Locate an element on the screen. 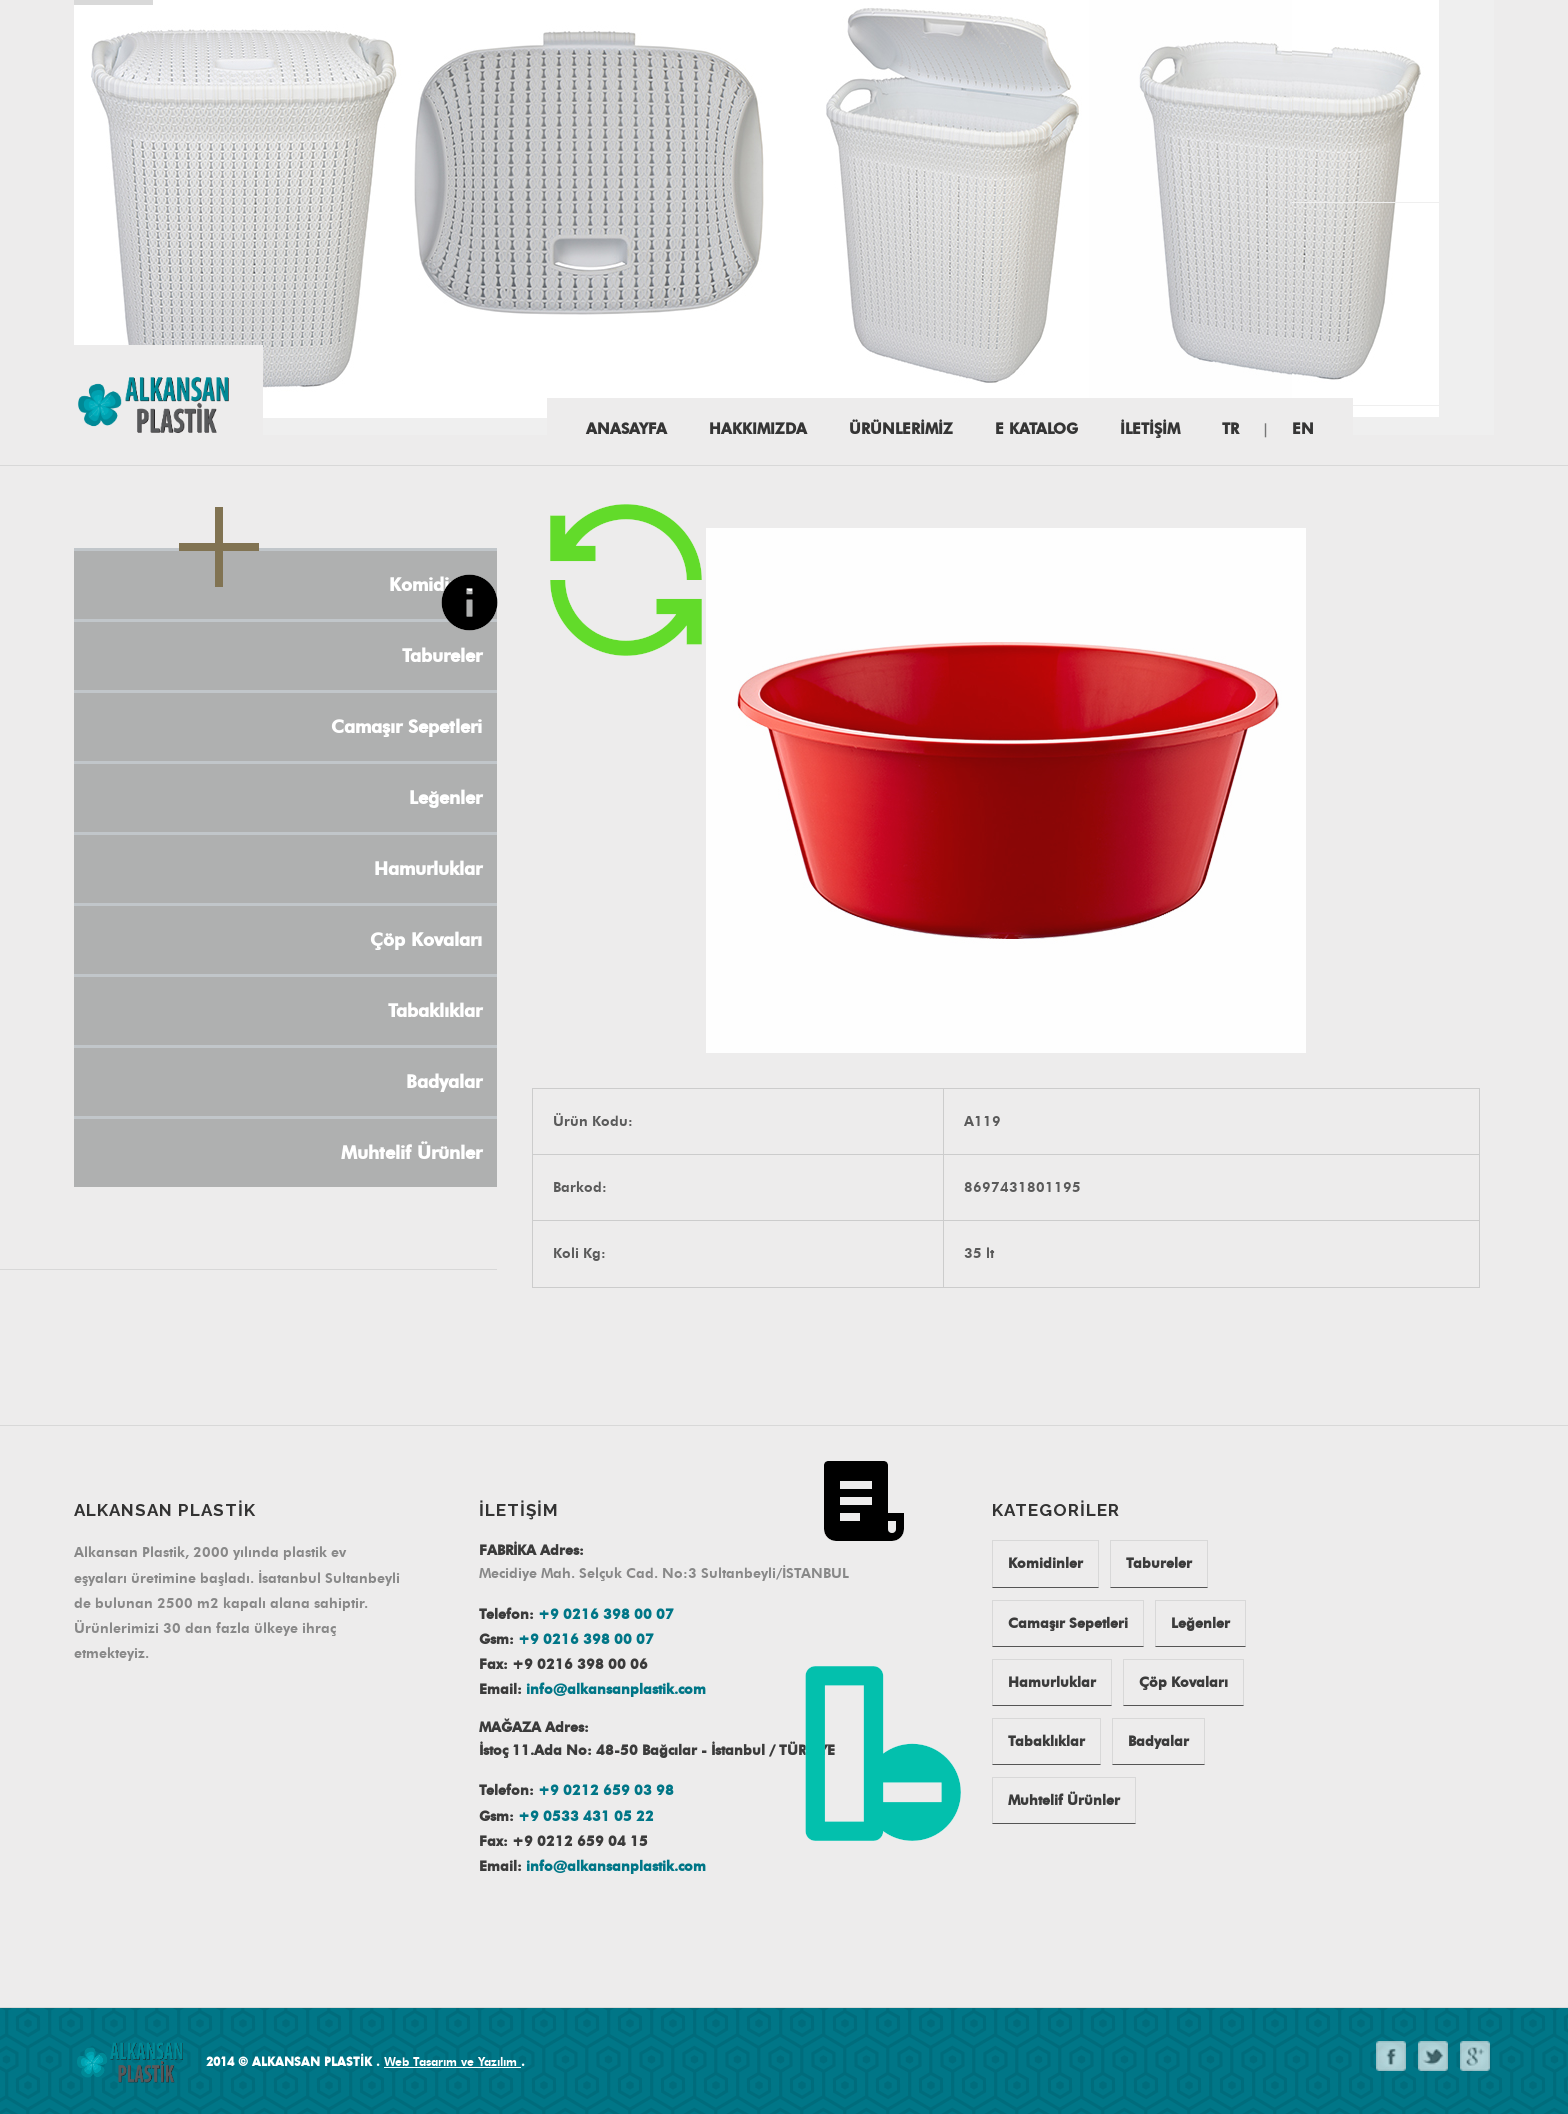 The height and width of the screenshot is (2114, 1568). view more information or details is located at coordinates (469, 602).